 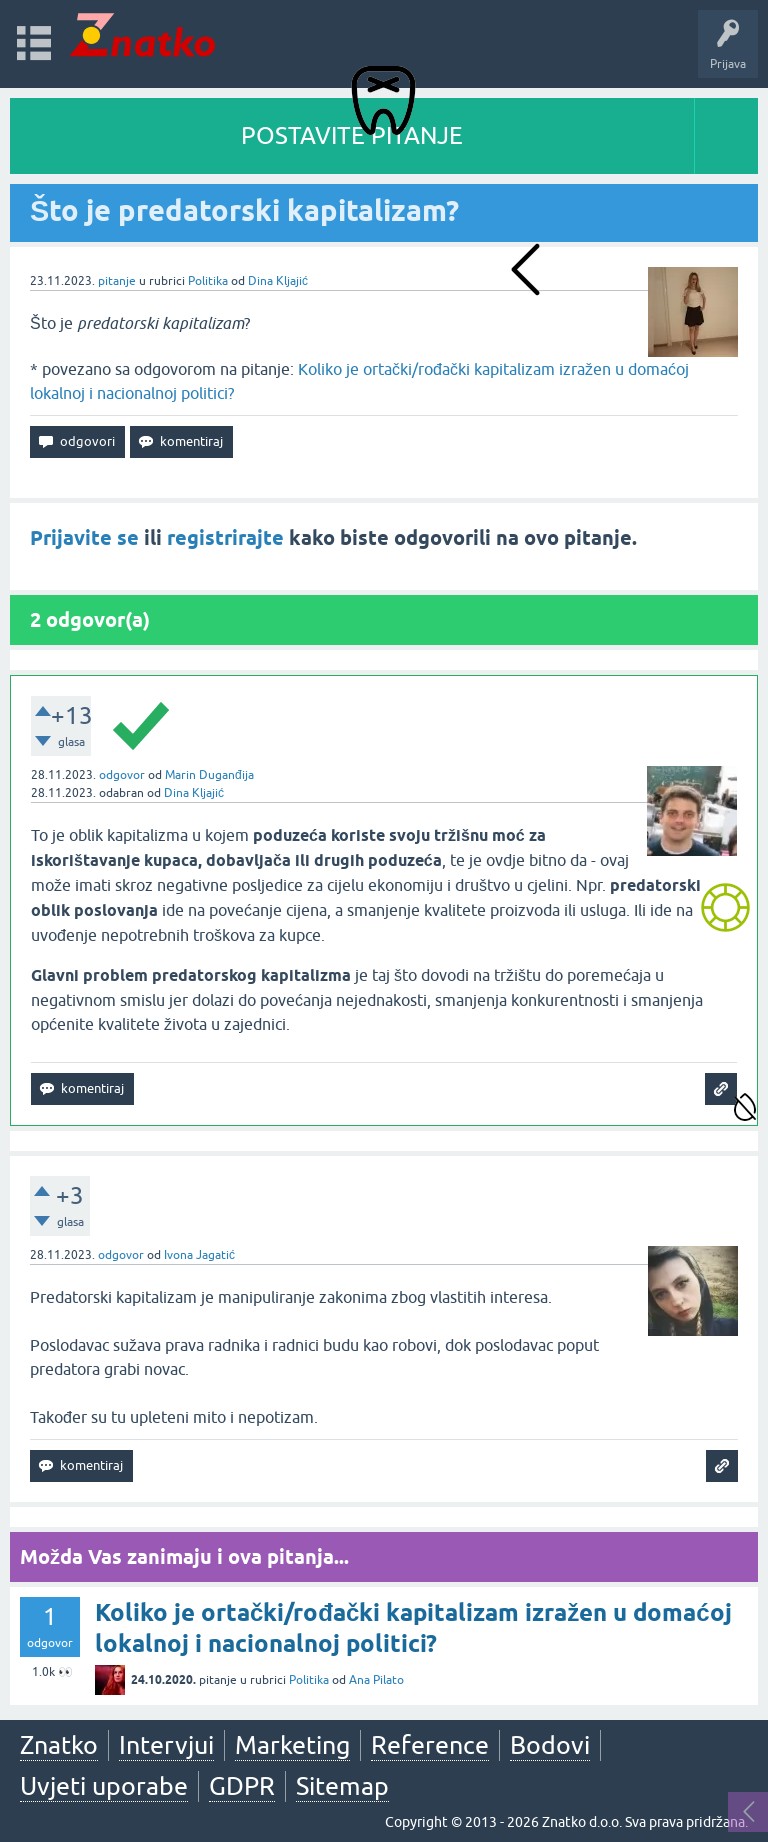 I want to click on access casino or gambling games, so click(x=725, y=907).